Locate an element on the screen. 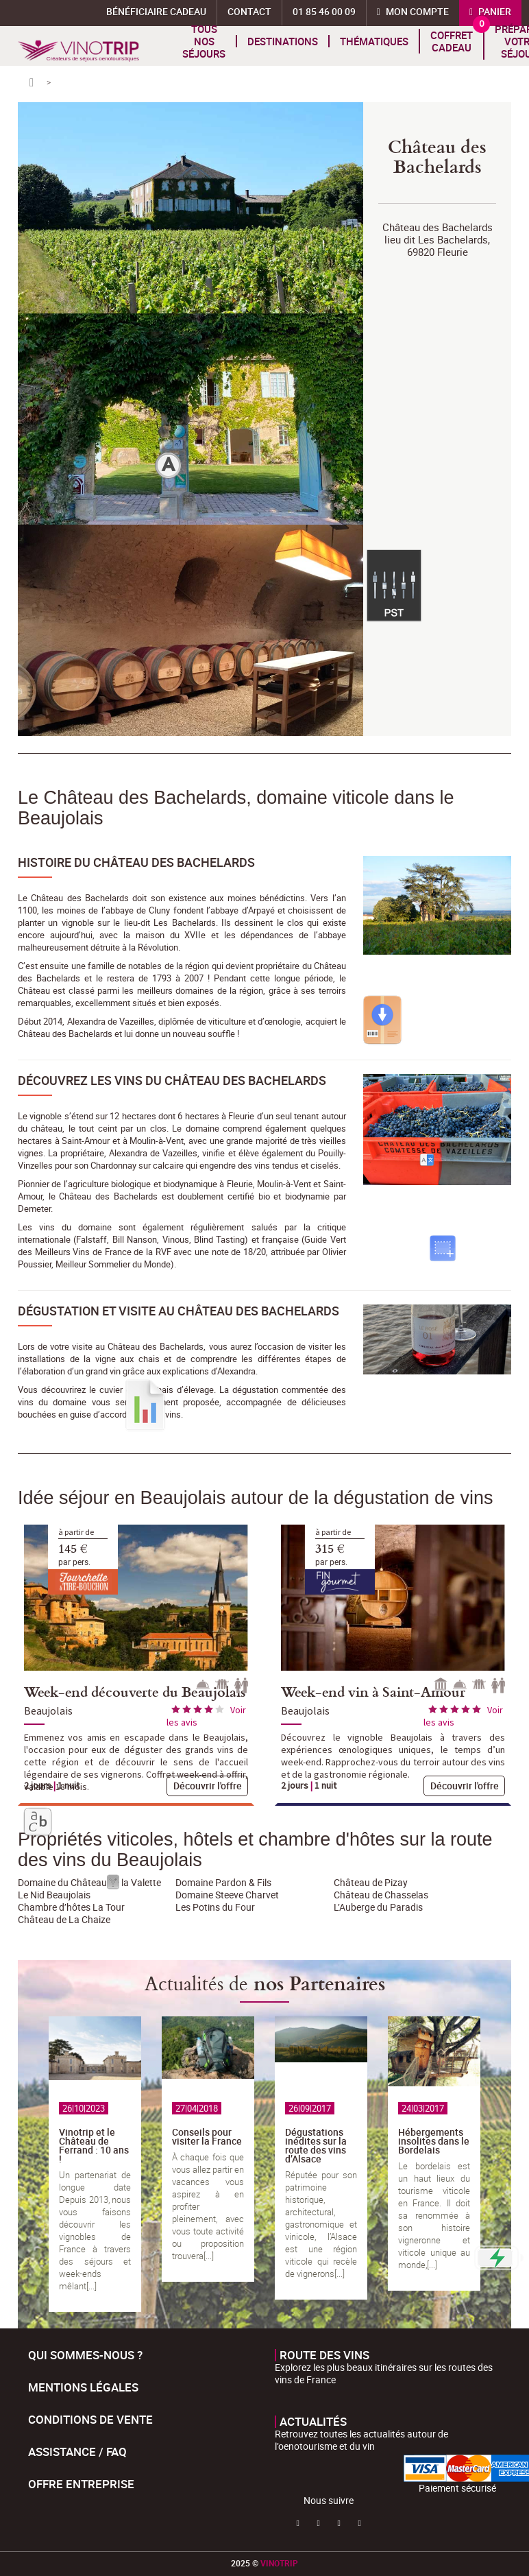 The image size is (529, 2576). take a screenshot is located at coordinates (443, 1248).